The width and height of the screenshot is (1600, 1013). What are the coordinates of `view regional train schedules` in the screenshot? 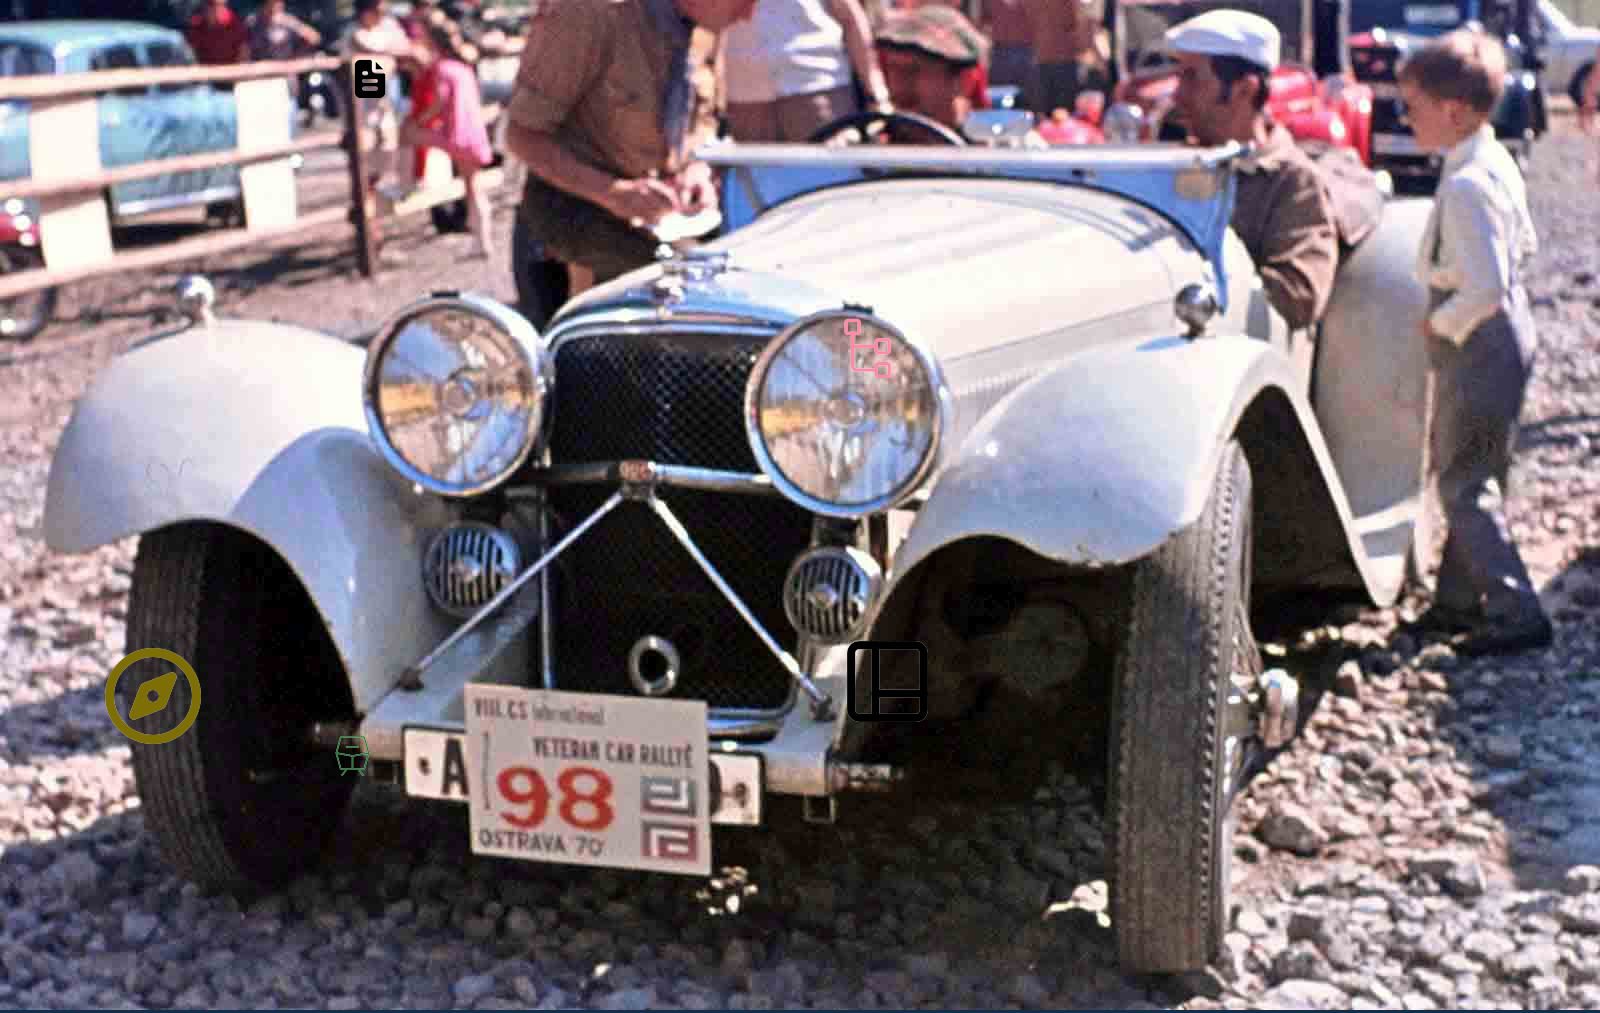 It's located at (352, 754).